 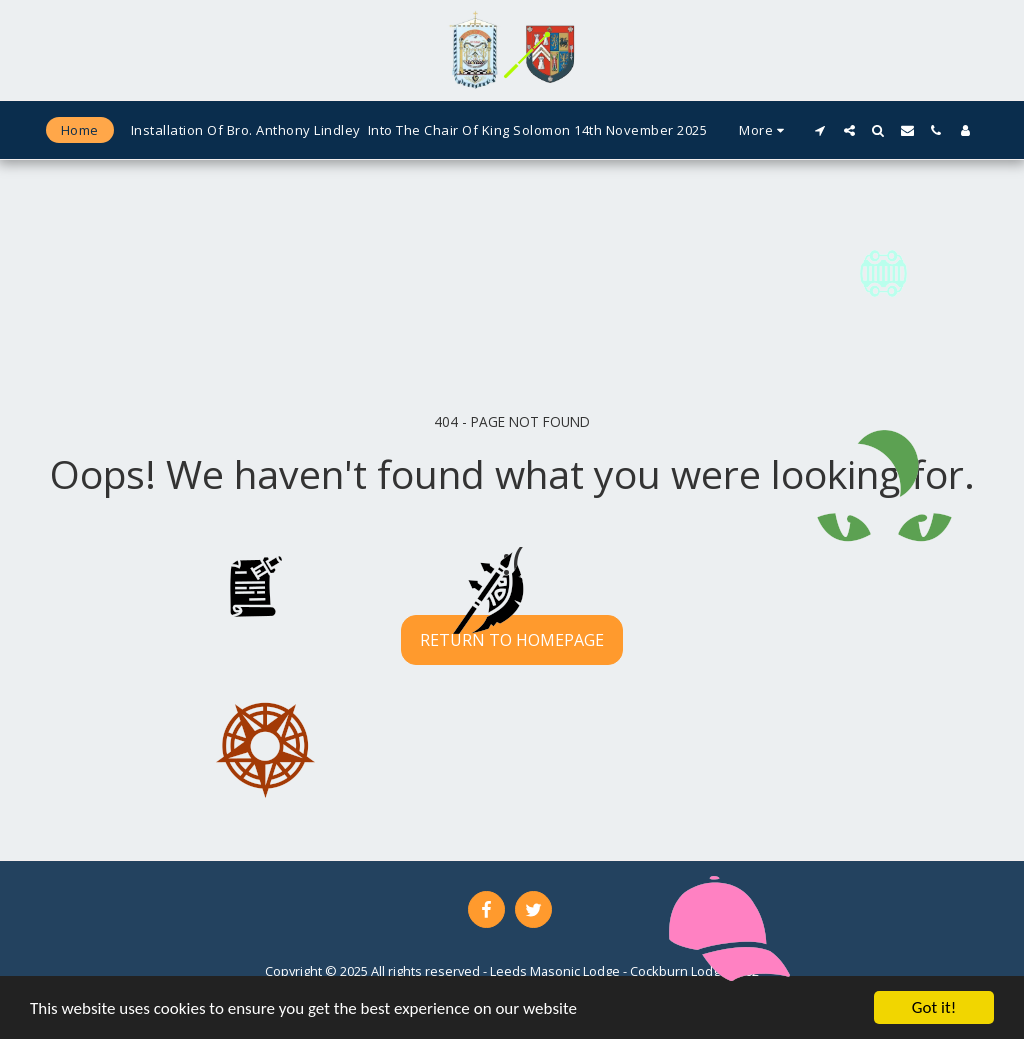 What do you see at coordinates (486, 593) in the screenshot?
I see `select warrior or berserker class` at bounding box center [486, 593].